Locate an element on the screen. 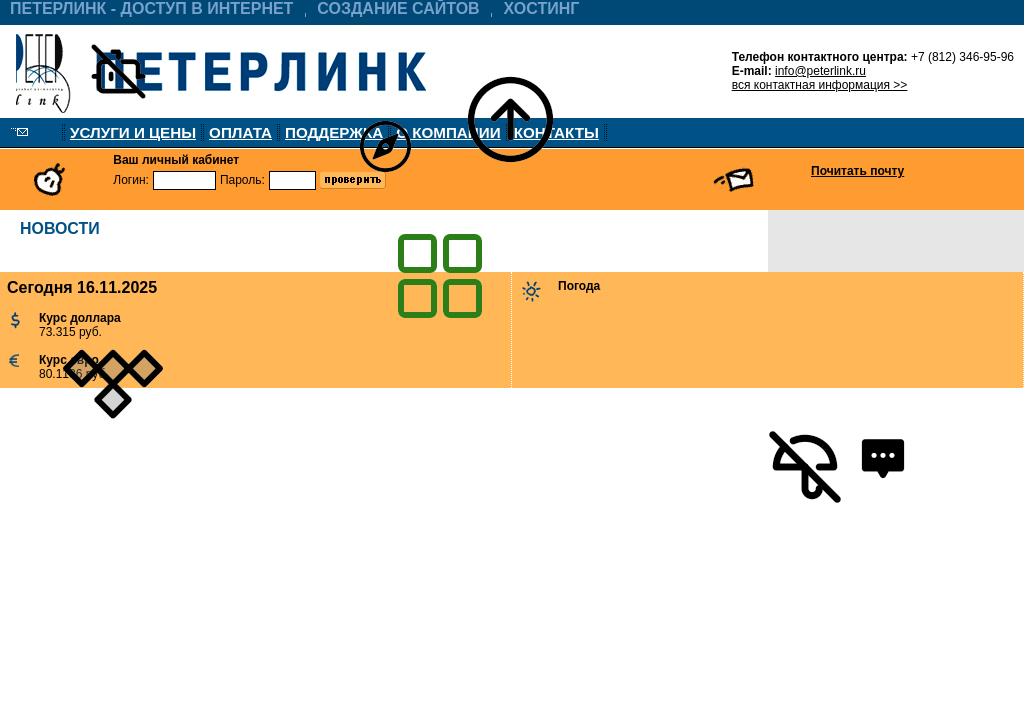  disable bot or AI assistant is located at coordinates (118, 71).